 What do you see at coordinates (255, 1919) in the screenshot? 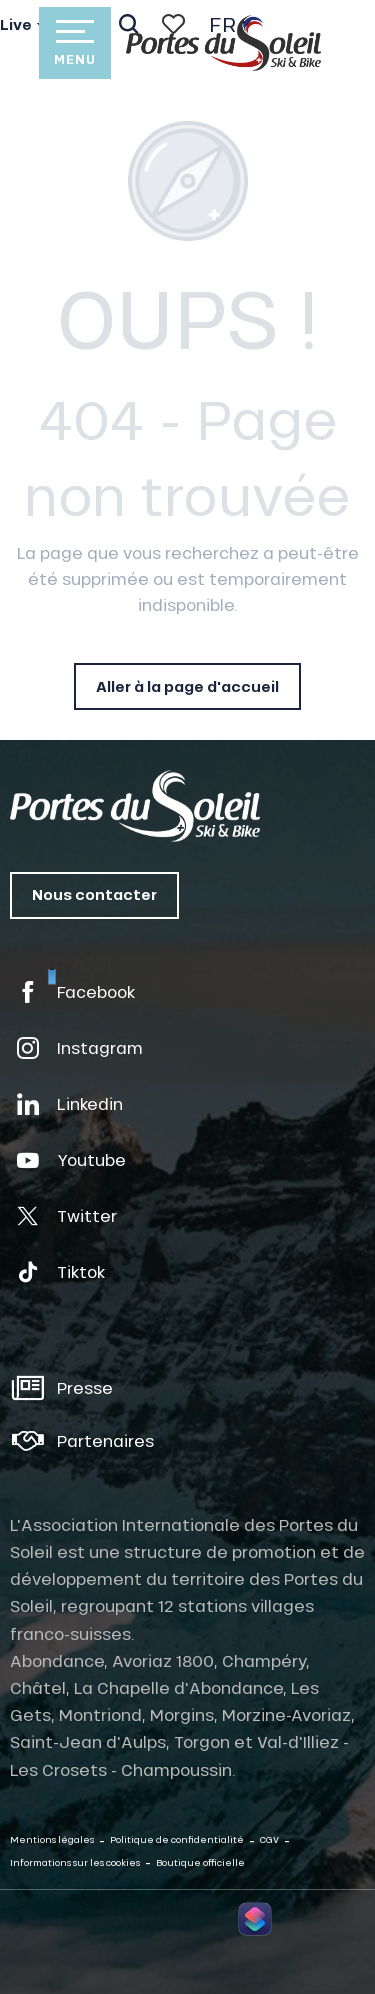
I see `open the shortcuts app to create or run automations` at bounding box center [255, 1919].